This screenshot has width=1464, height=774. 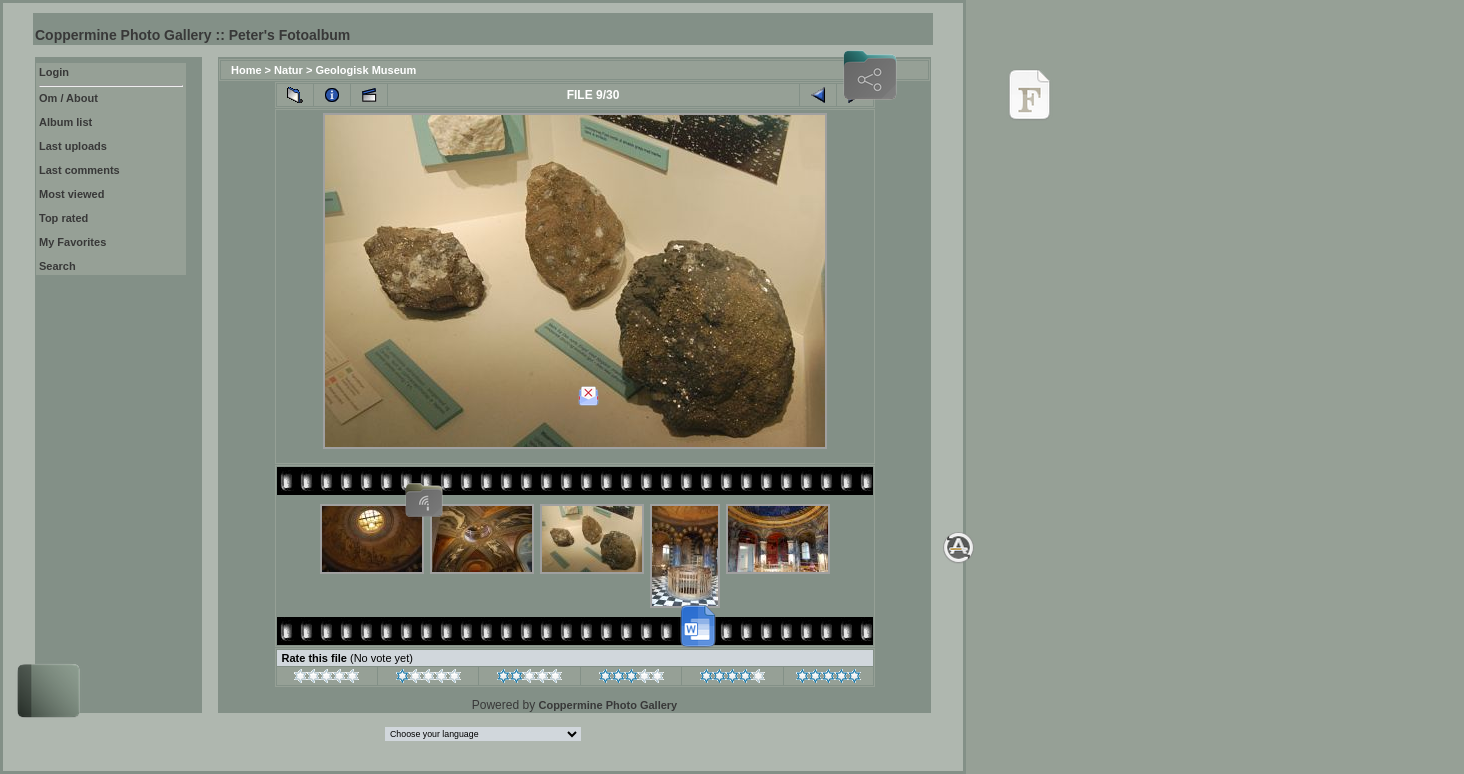 What do you see at coordinates (424, 500) in the screenshot?
I see `open insync cloud sync folder` at bounding box center [424, 500].